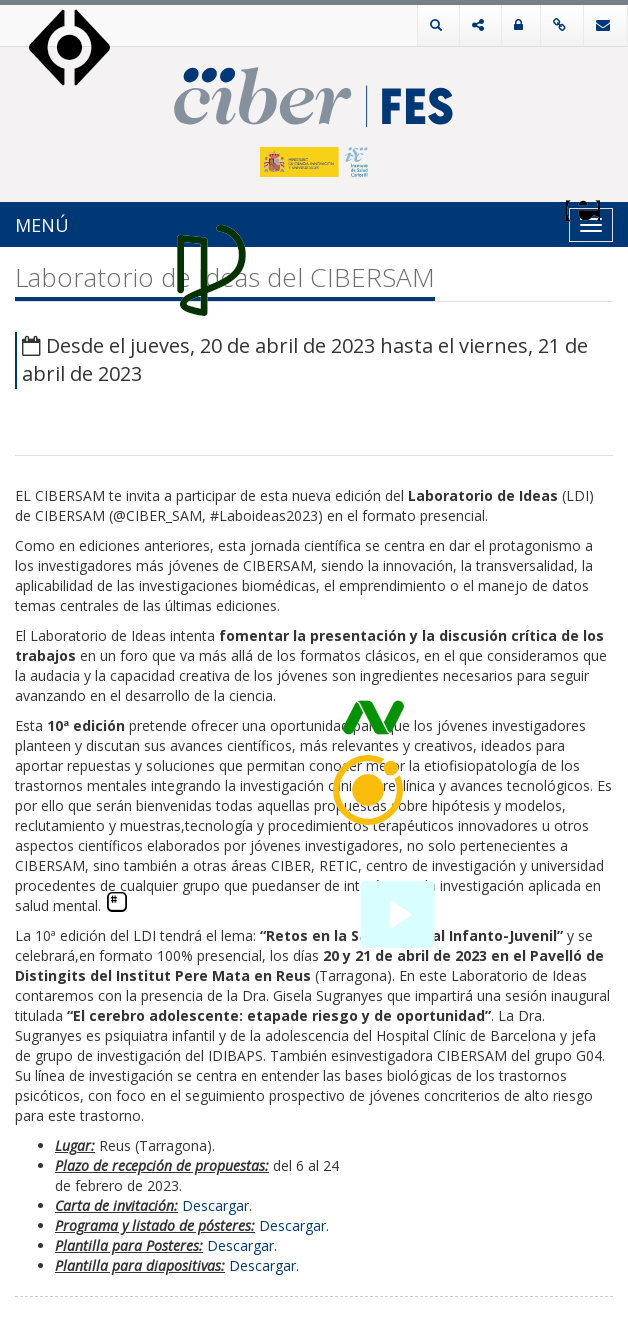  What do you see at coordinates (69, 47) in the screenshot?
I see `codestream logo` at bounding box center [69, 47].